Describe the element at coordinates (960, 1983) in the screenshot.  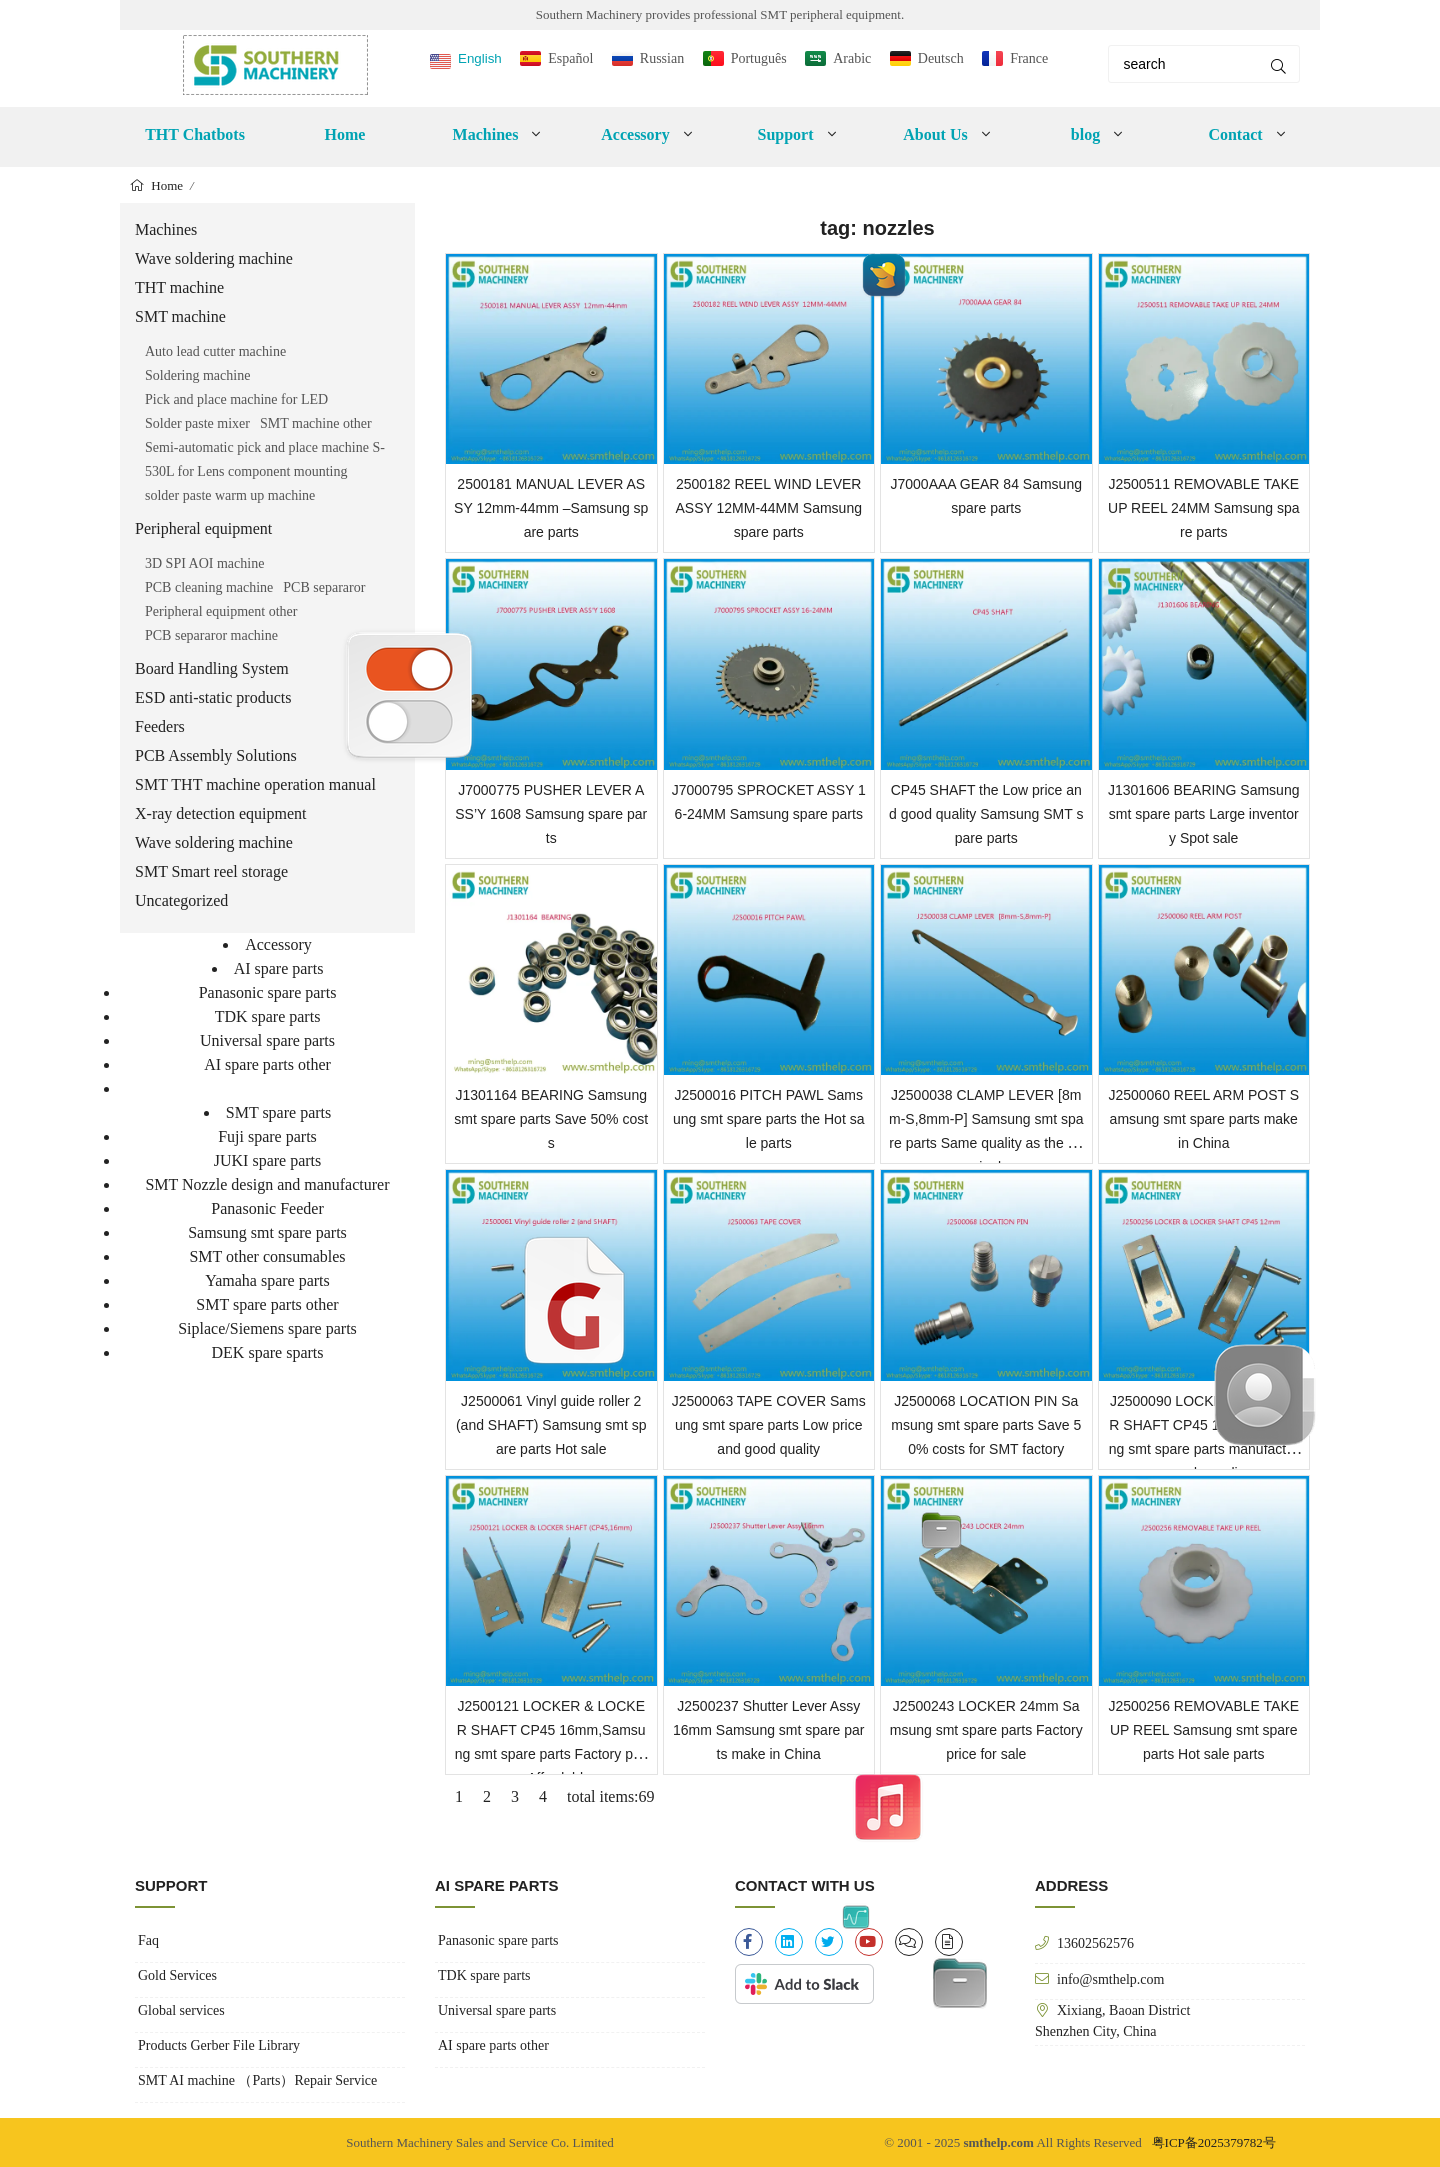
I see `open the file manager application` at that location.